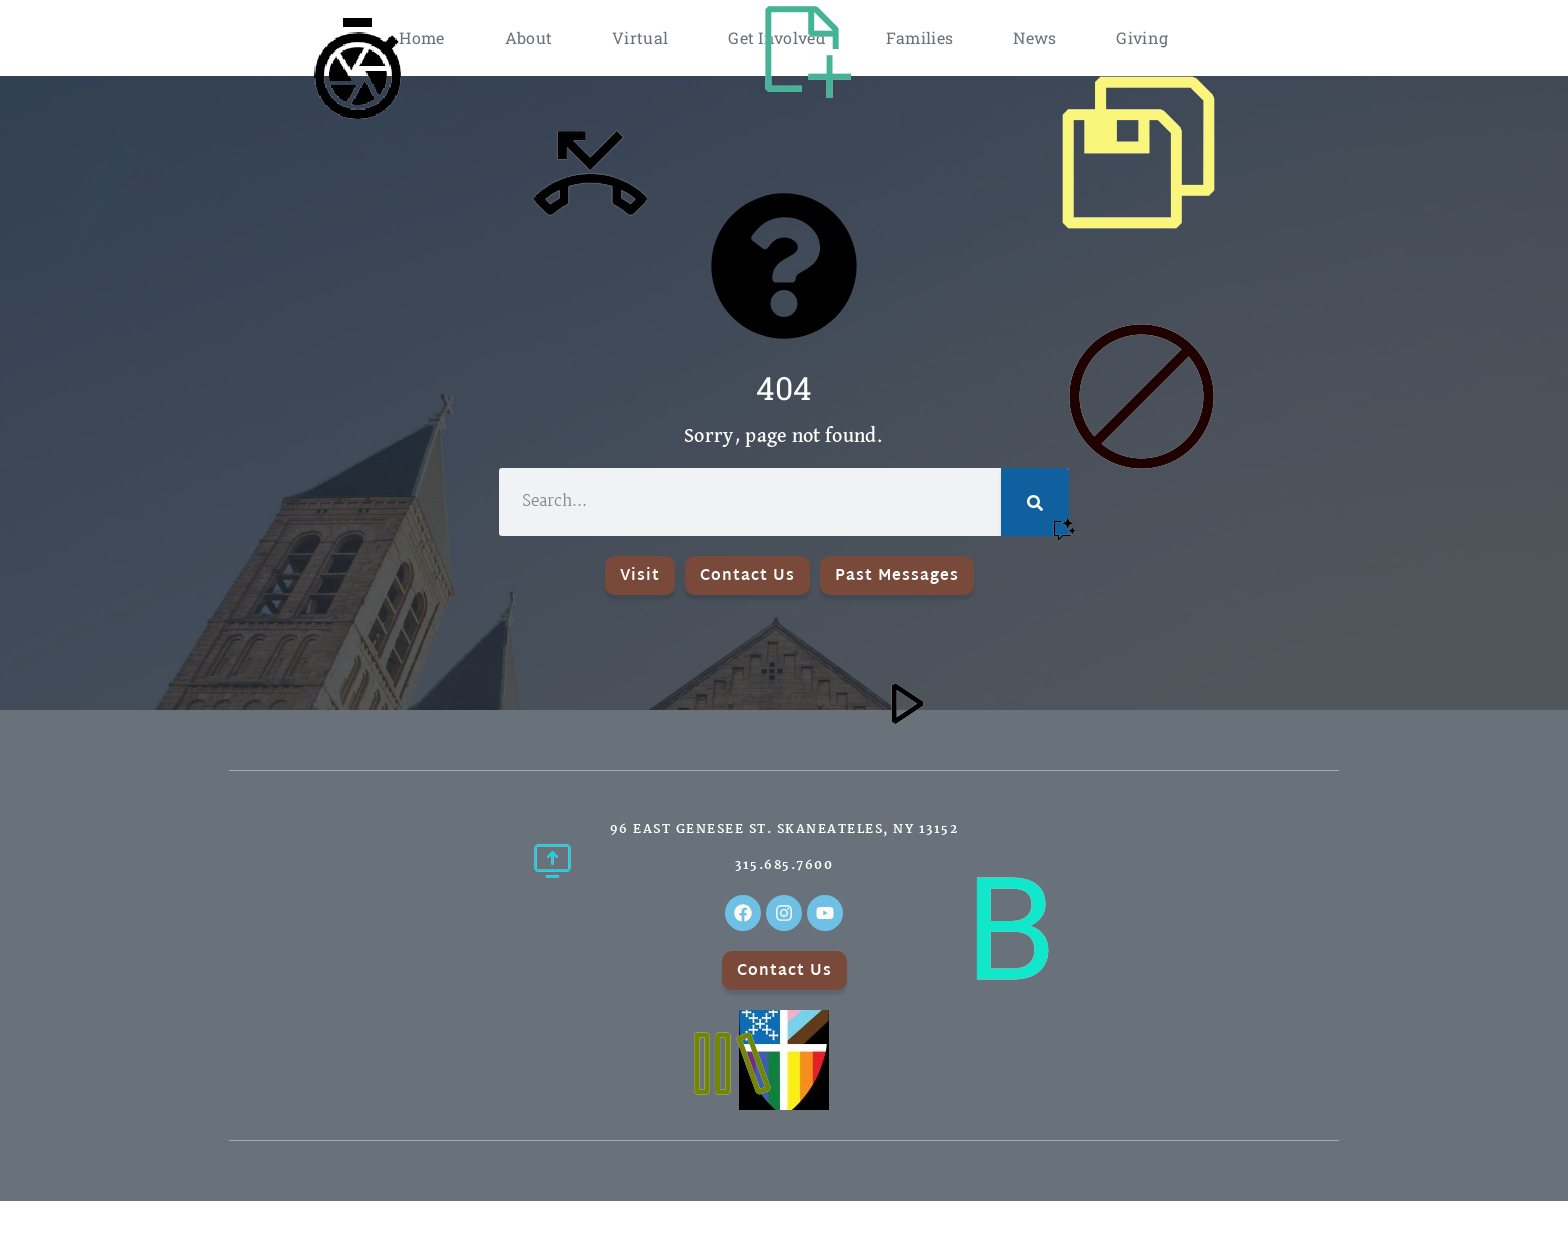  Describe the element at coordinates (904, 702) in the screenshot. I see `start debugging session` at that location.